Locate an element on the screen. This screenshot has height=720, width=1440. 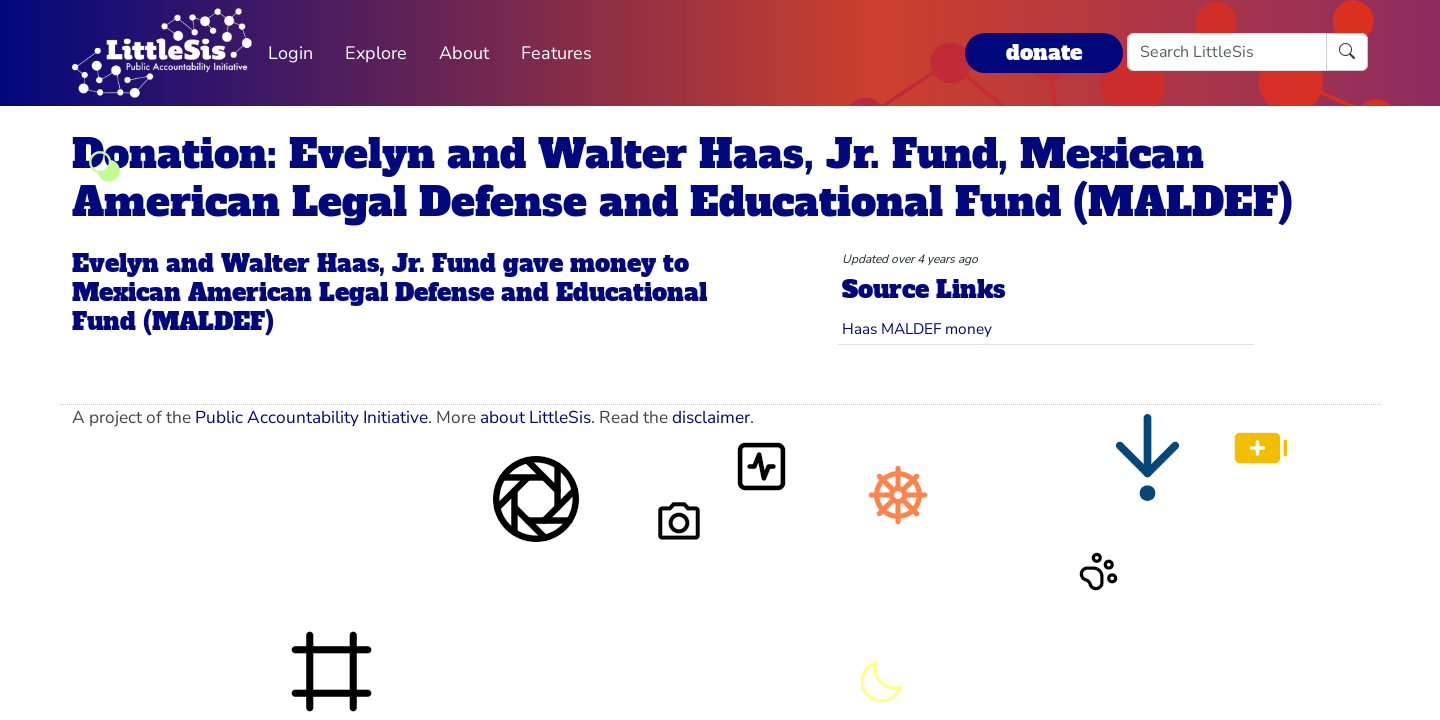
adjust or define a crop area is located at coordinates (331, 671).